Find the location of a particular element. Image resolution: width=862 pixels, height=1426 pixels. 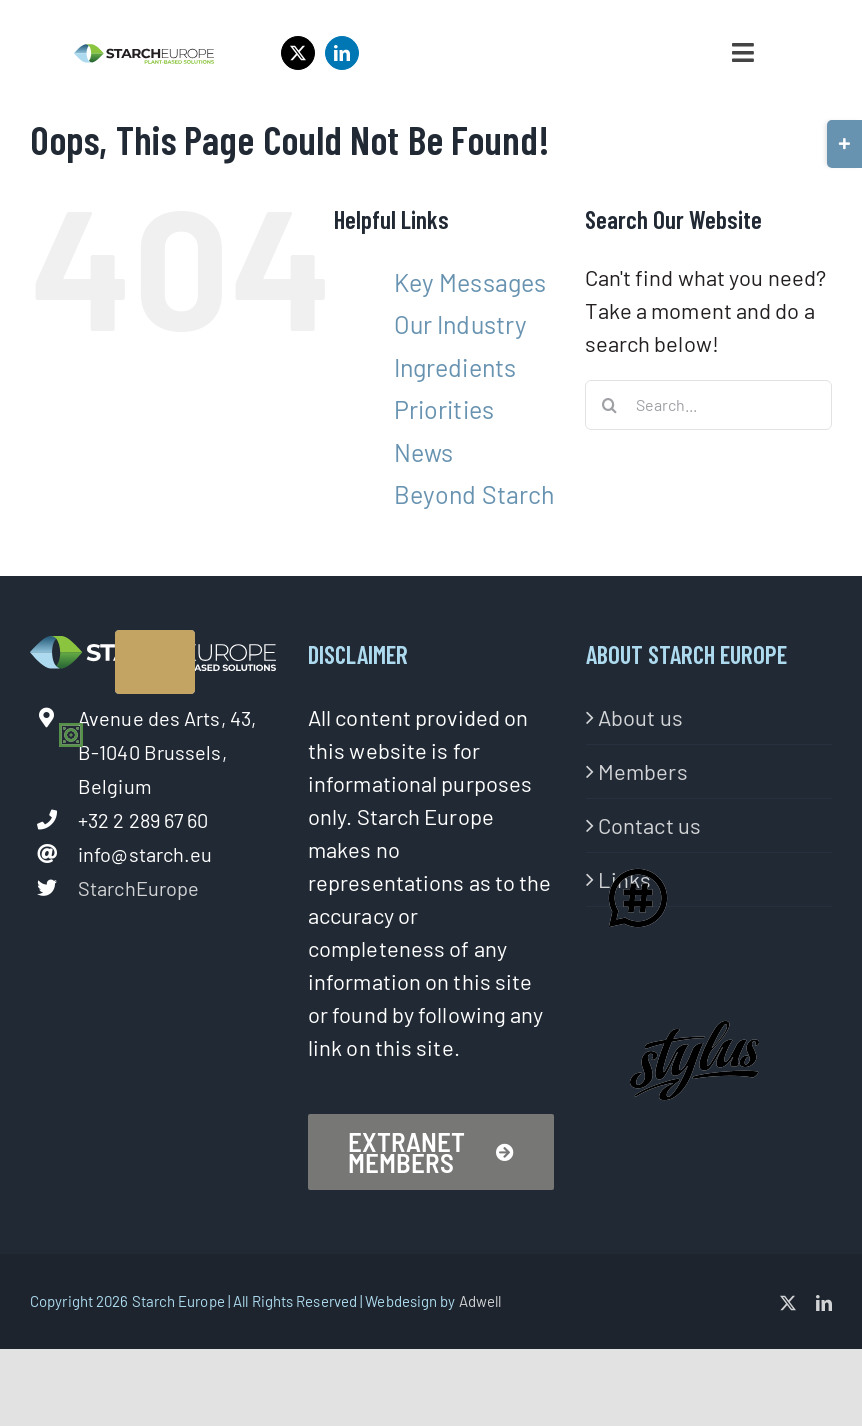

select a rectangular shape tool is located at coordinates (155, 662).